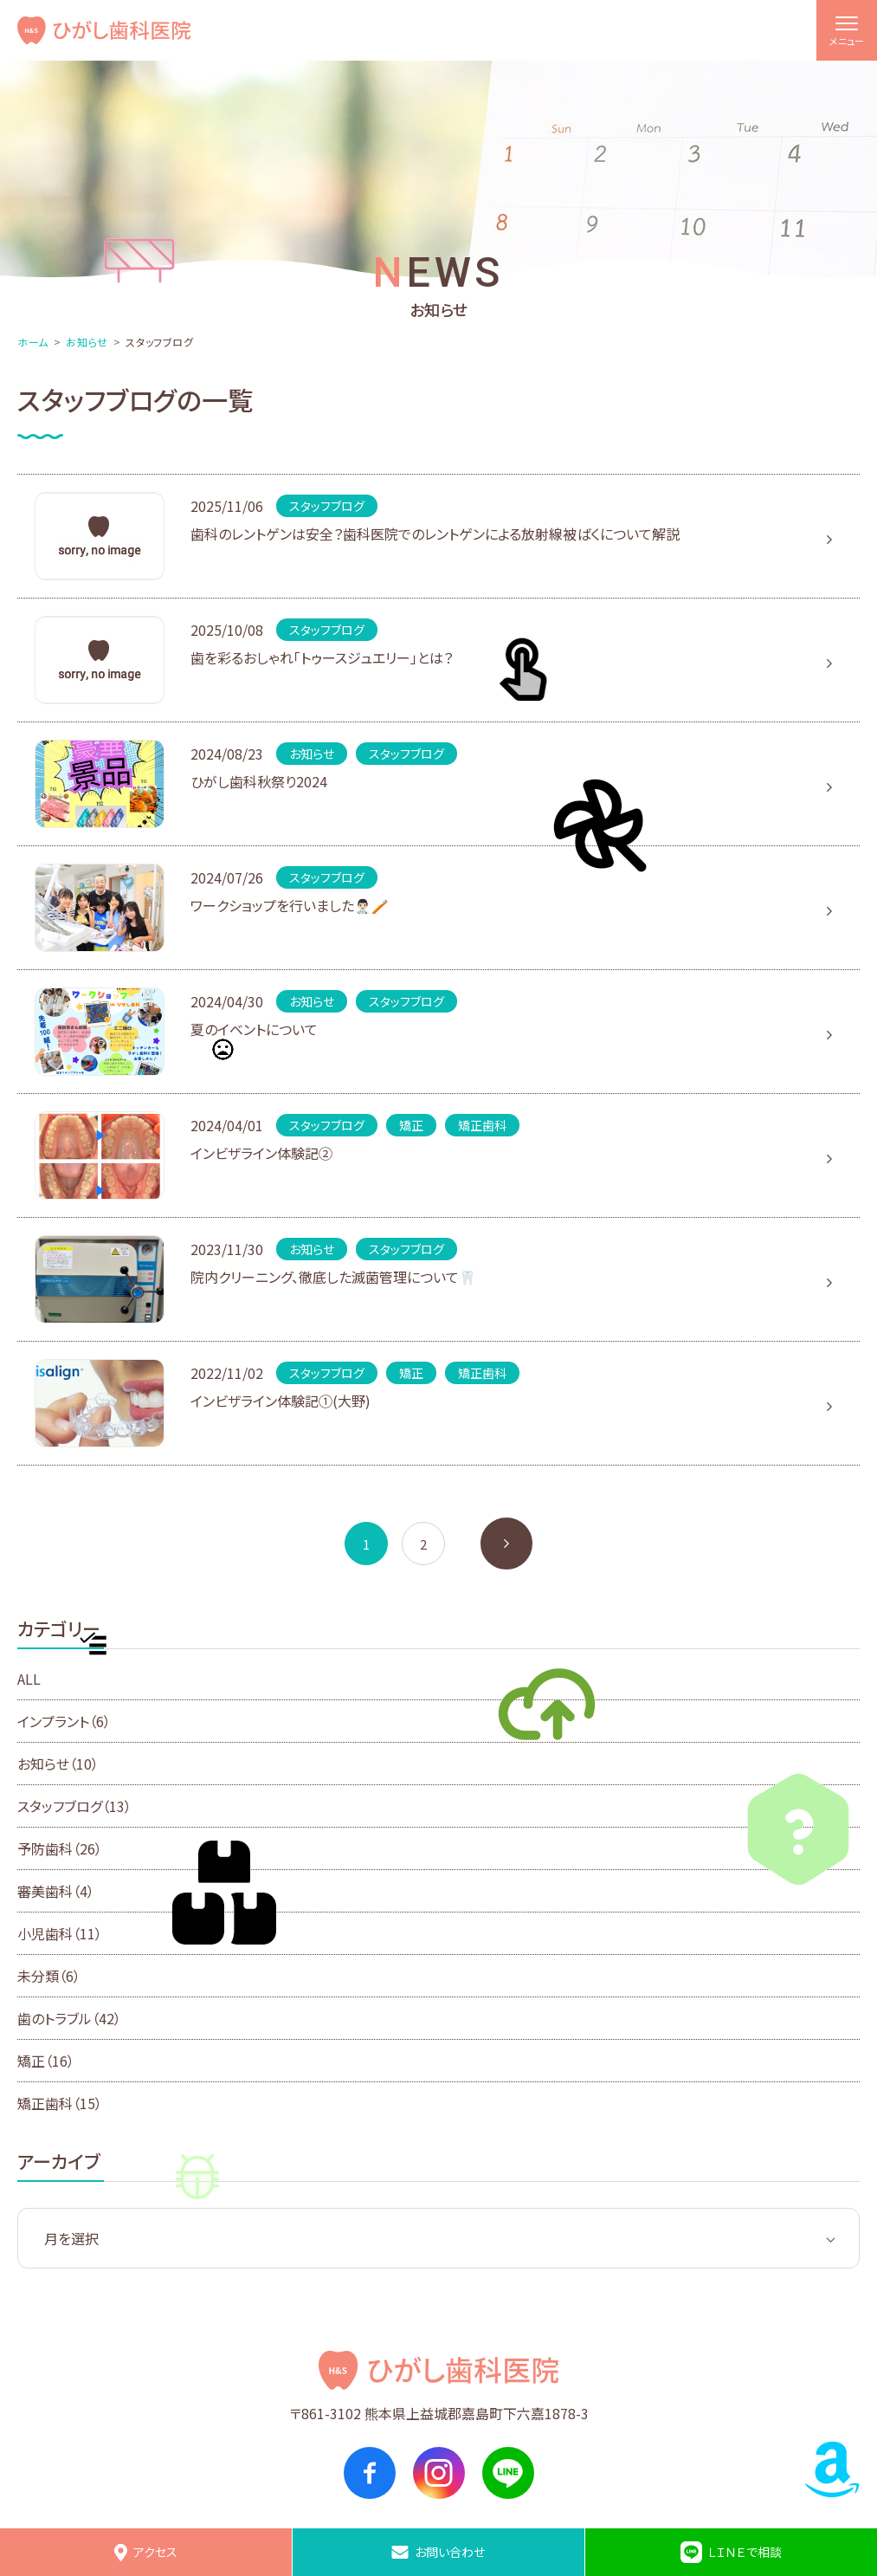 Image resolution: width=877 pixels, height=2576 pixels. What do you see at coordinates (523, 670) in the screenshot?
I see `tap to interact with touchscreen element` at bounding box center [523, 670].